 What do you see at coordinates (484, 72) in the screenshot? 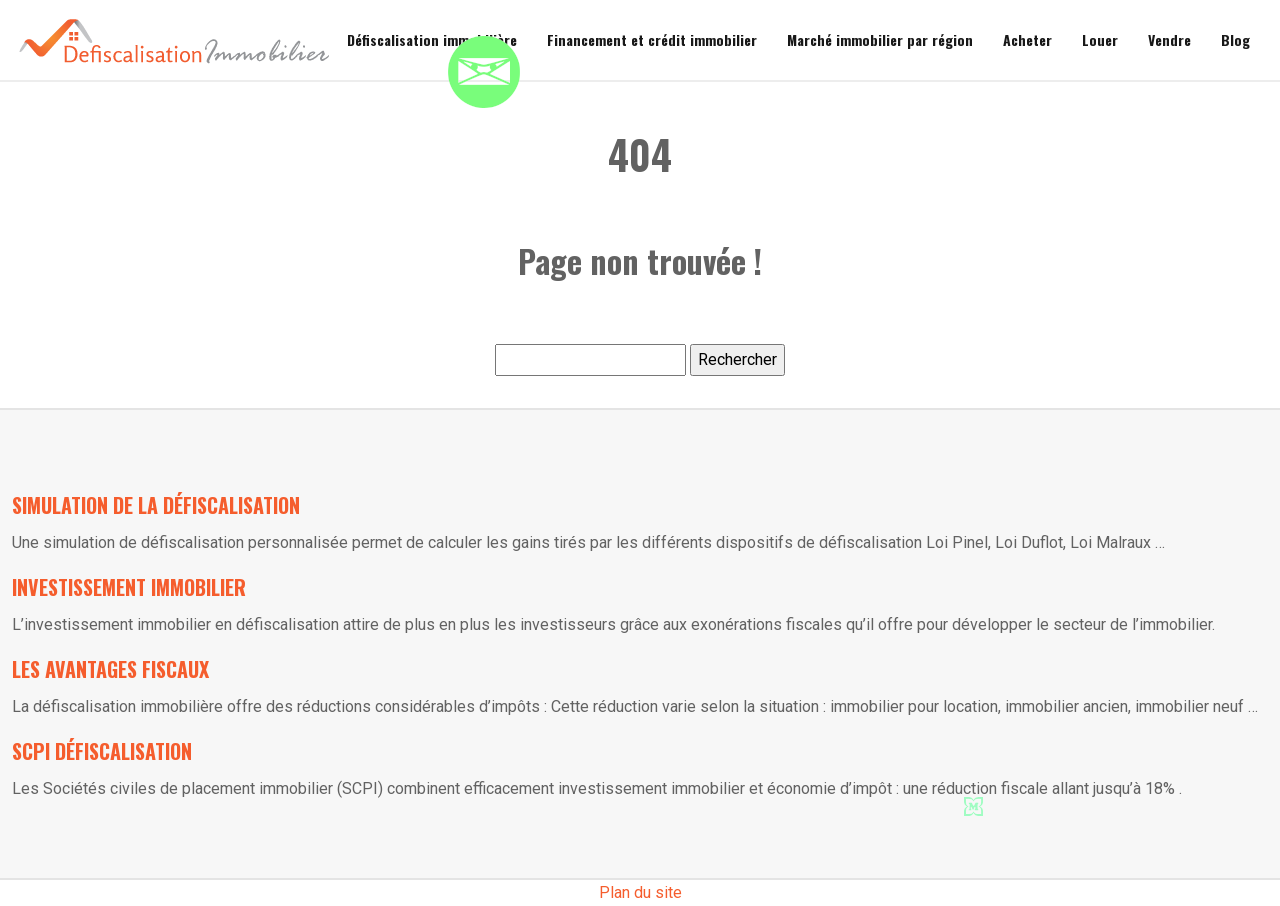
I see `open invoice ninja app` at bounding box center [484, 72].